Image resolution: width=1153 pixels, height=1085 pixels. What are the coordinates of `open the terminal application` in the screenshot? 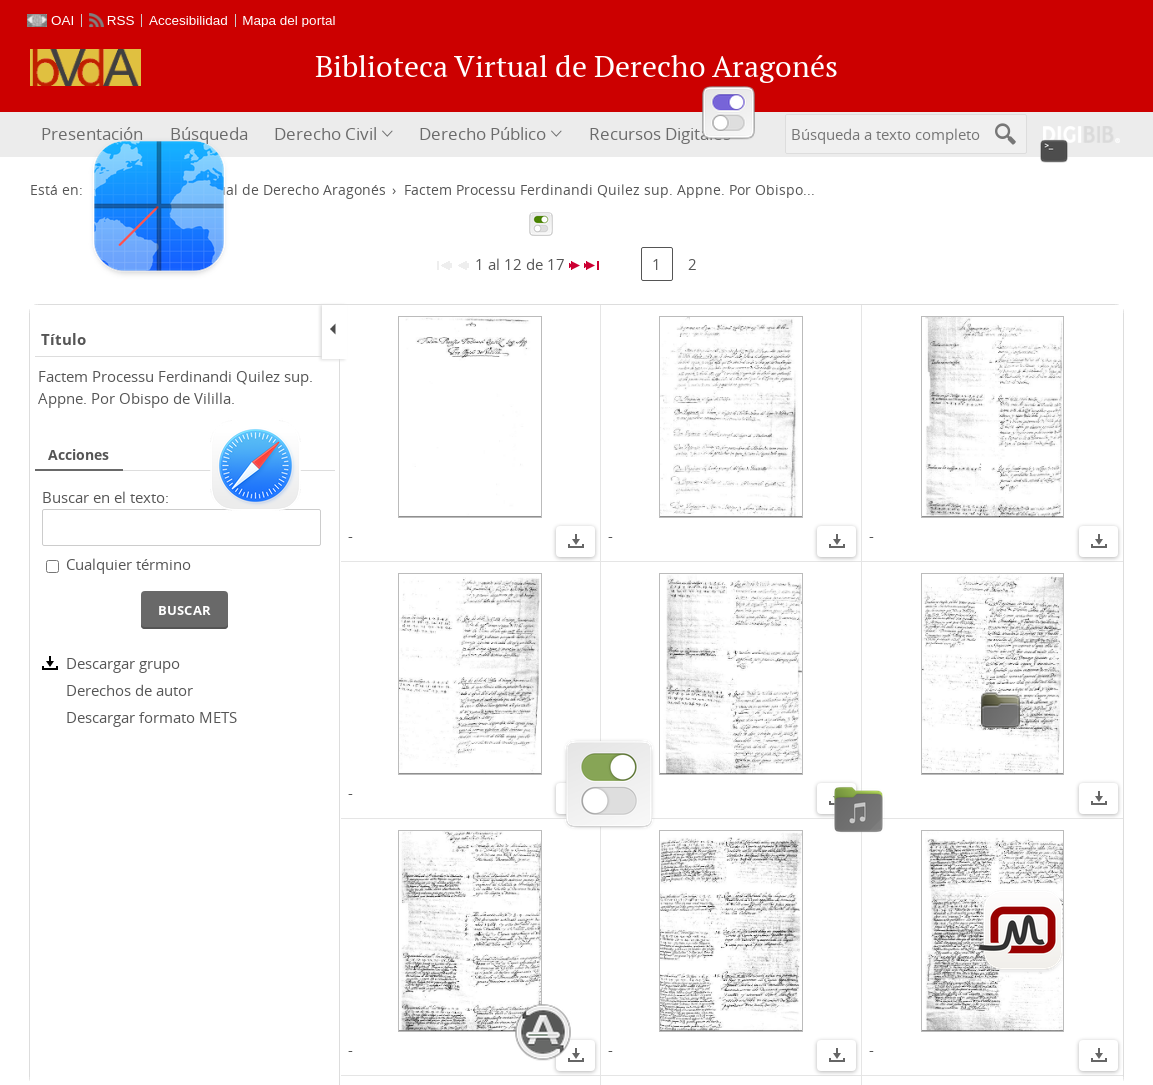 It's located at (1054, 151).